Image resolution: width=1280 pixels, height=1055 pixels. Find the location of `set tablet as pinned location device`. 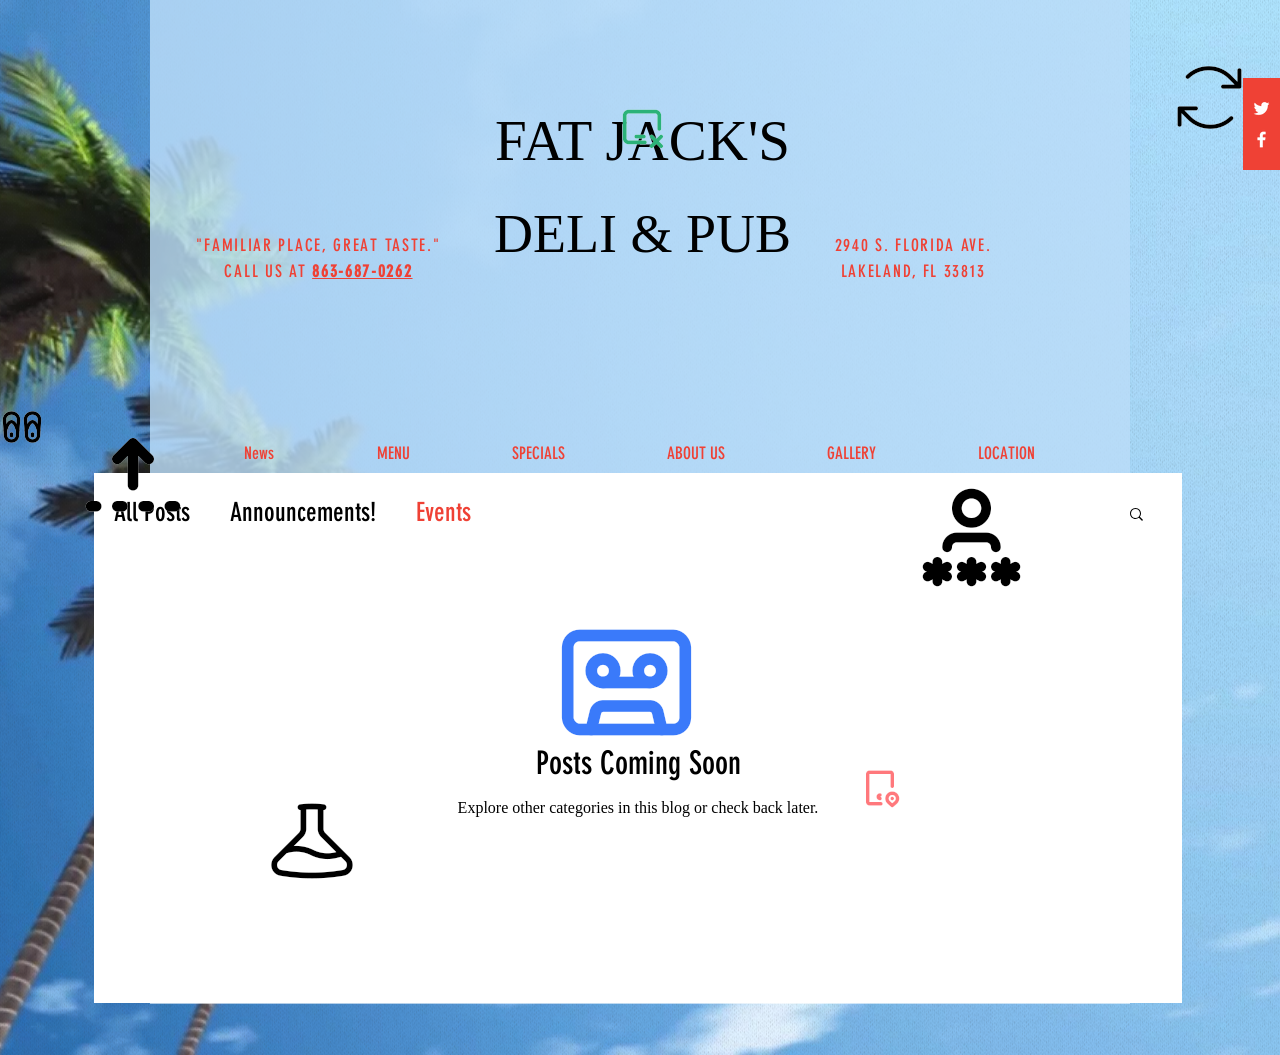

set tablet as pinned location device is located at coordinates (880, 788).